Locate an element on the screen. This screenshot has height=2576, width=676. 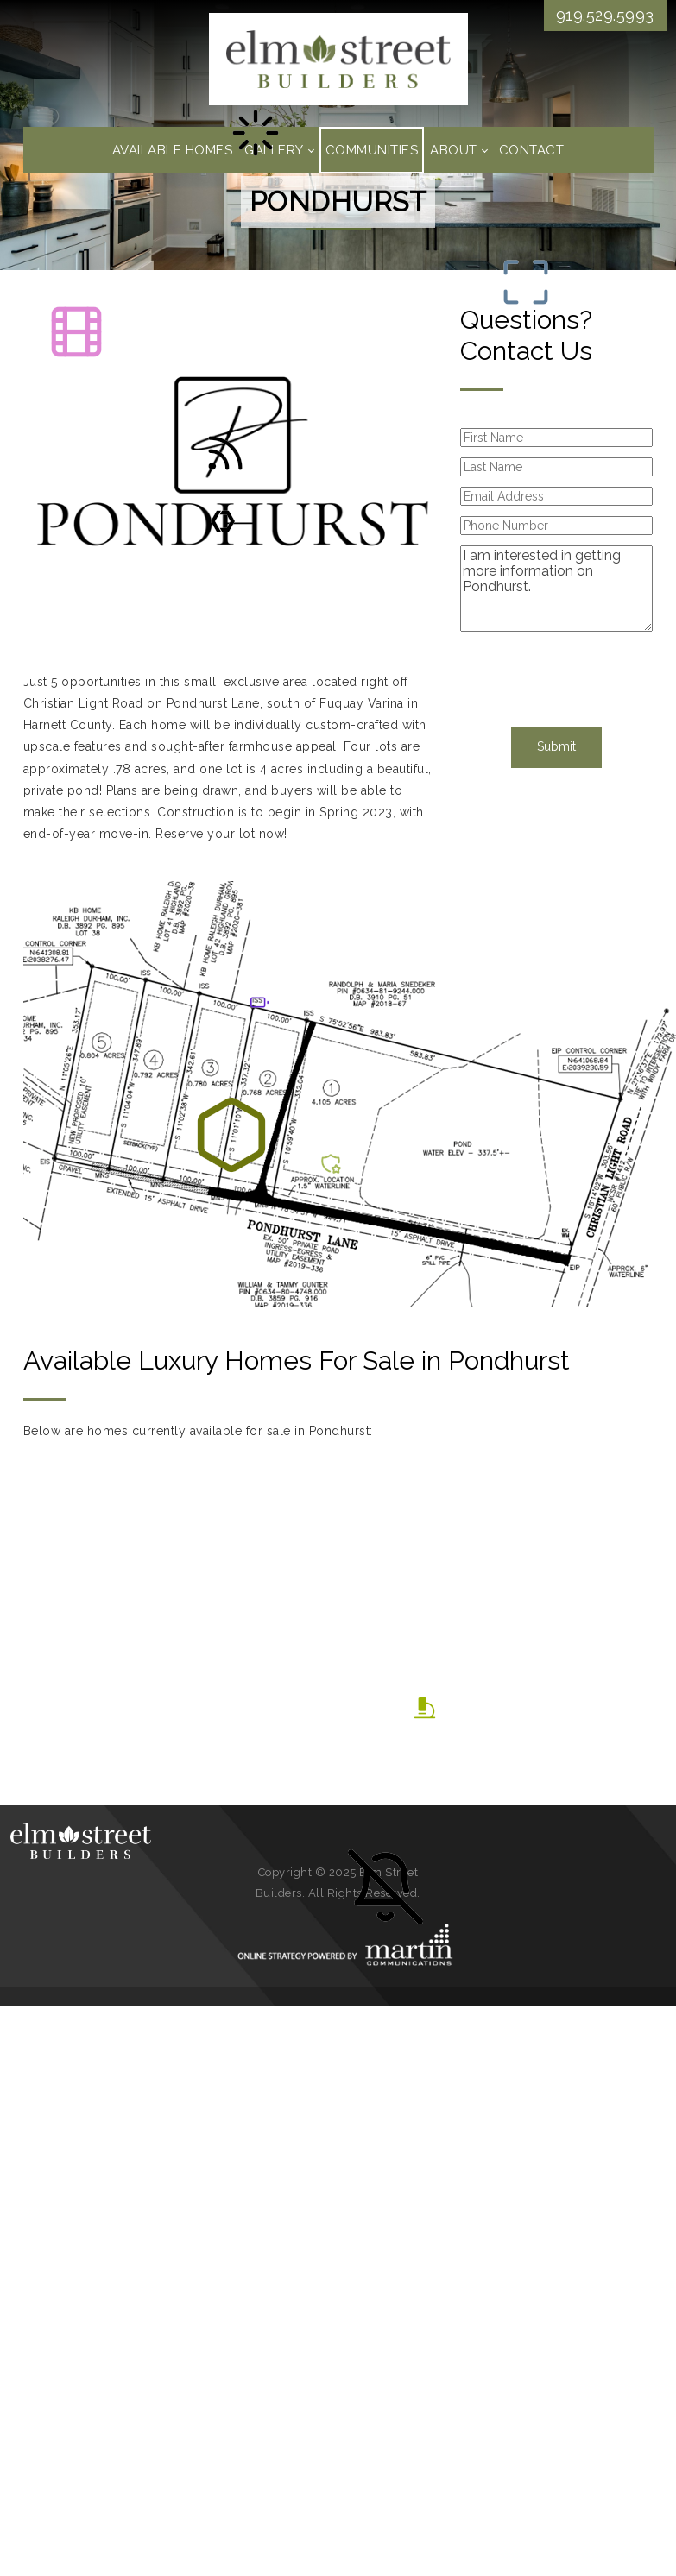
web components logo is located at coordinates (223, 521).